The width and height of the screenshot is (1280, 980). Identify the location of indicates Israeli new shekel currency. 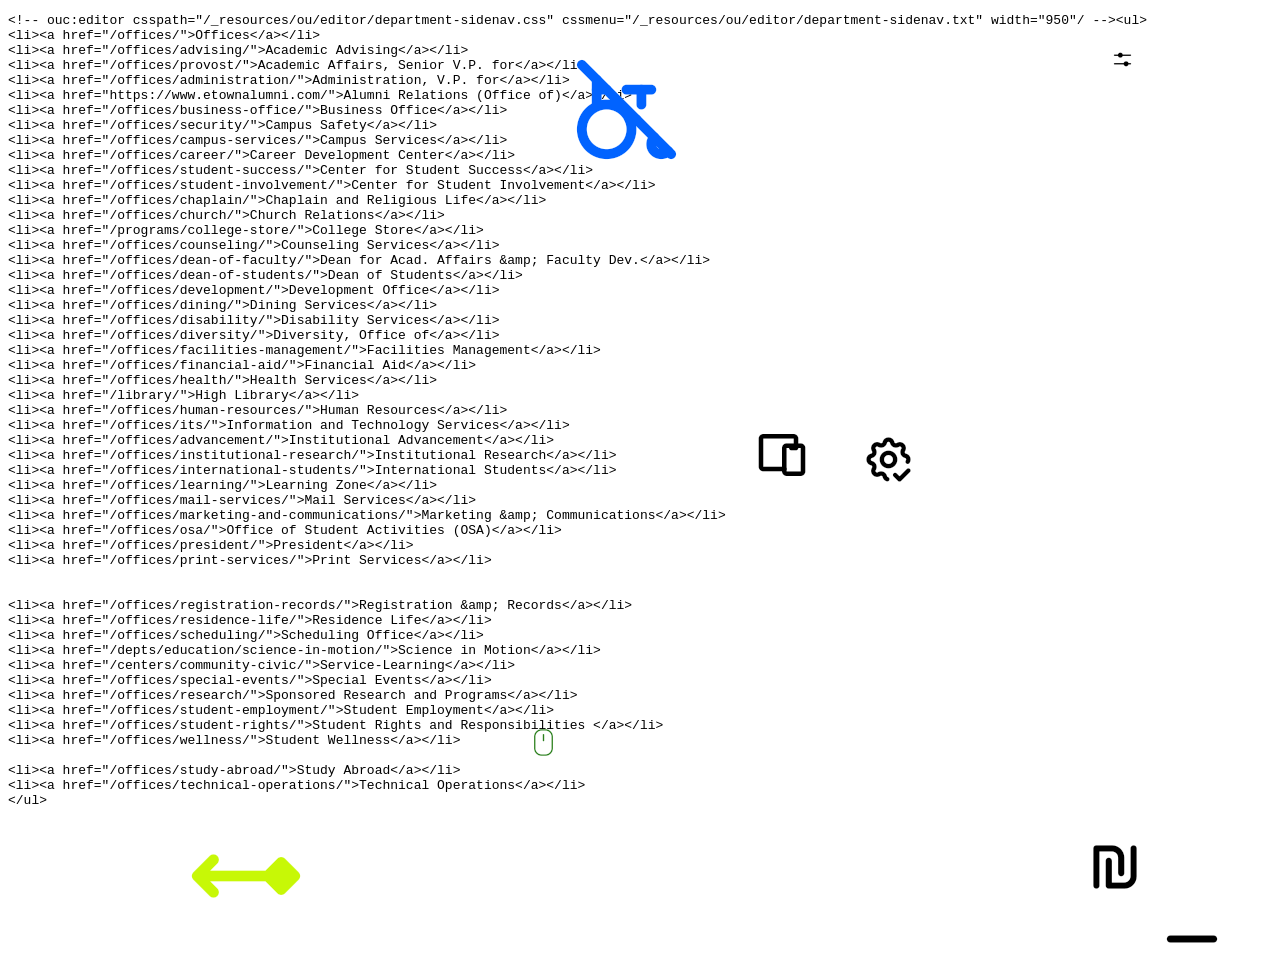
(1115, 867).